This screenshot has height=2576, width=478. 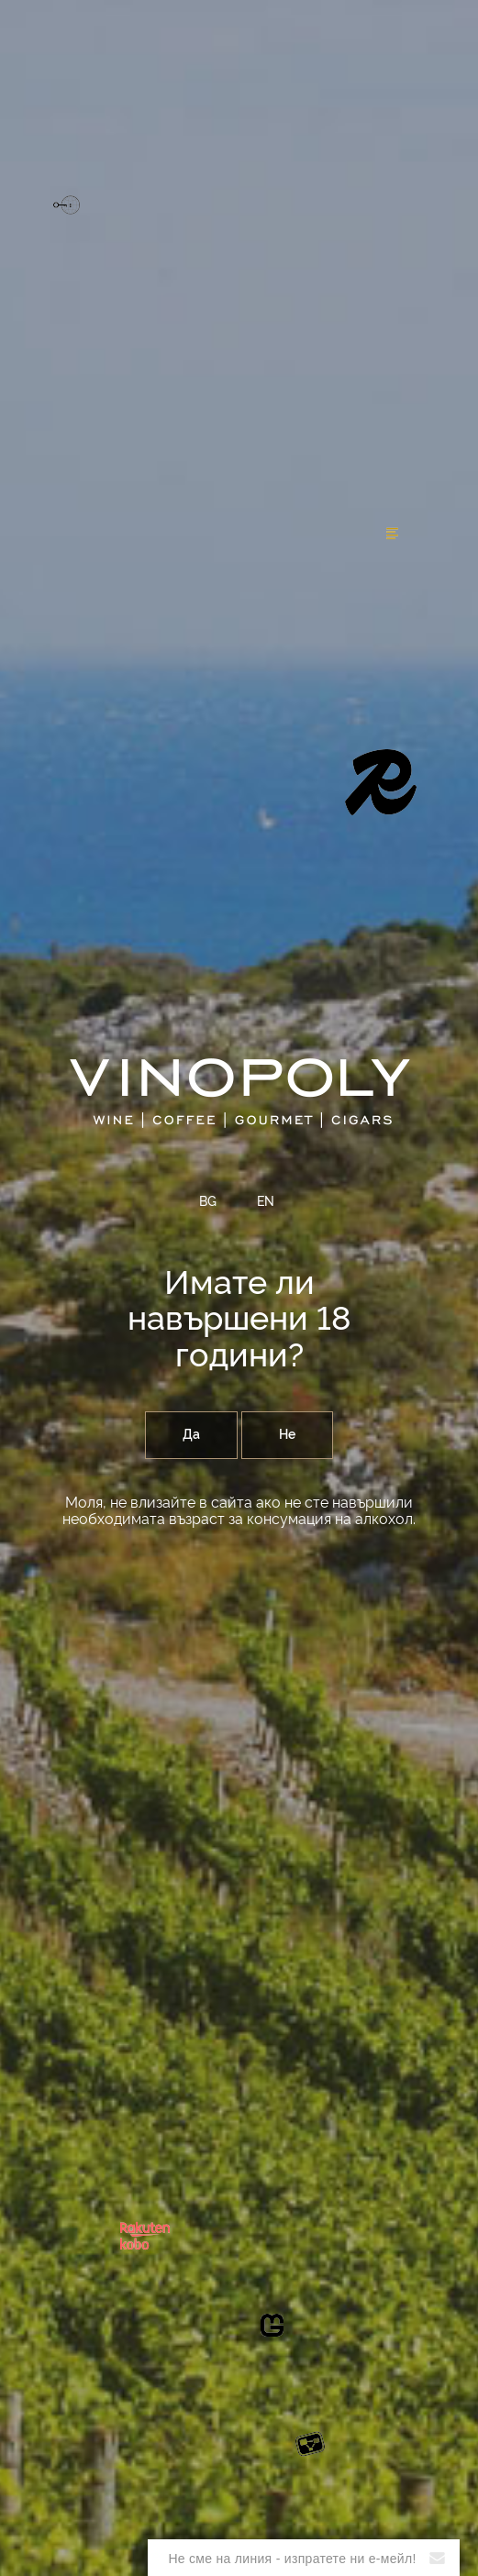 What do you see at coordinates (272, 2325) in the screenshot?
I see `MonoGame framework logo` at bounding box center [272, 2325].